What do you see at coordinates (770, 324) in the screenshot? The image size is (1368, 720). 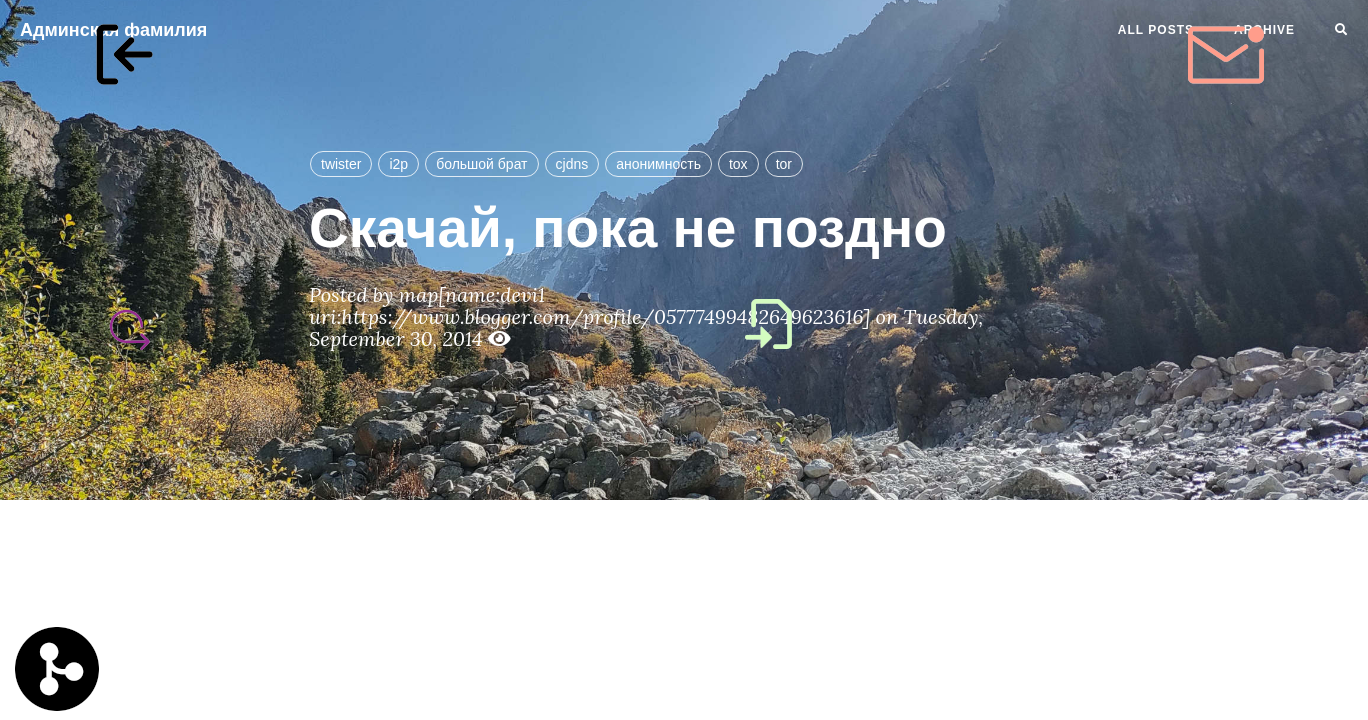 I see `indicates a file has been moved to another location` at bounding box center [770, 324].